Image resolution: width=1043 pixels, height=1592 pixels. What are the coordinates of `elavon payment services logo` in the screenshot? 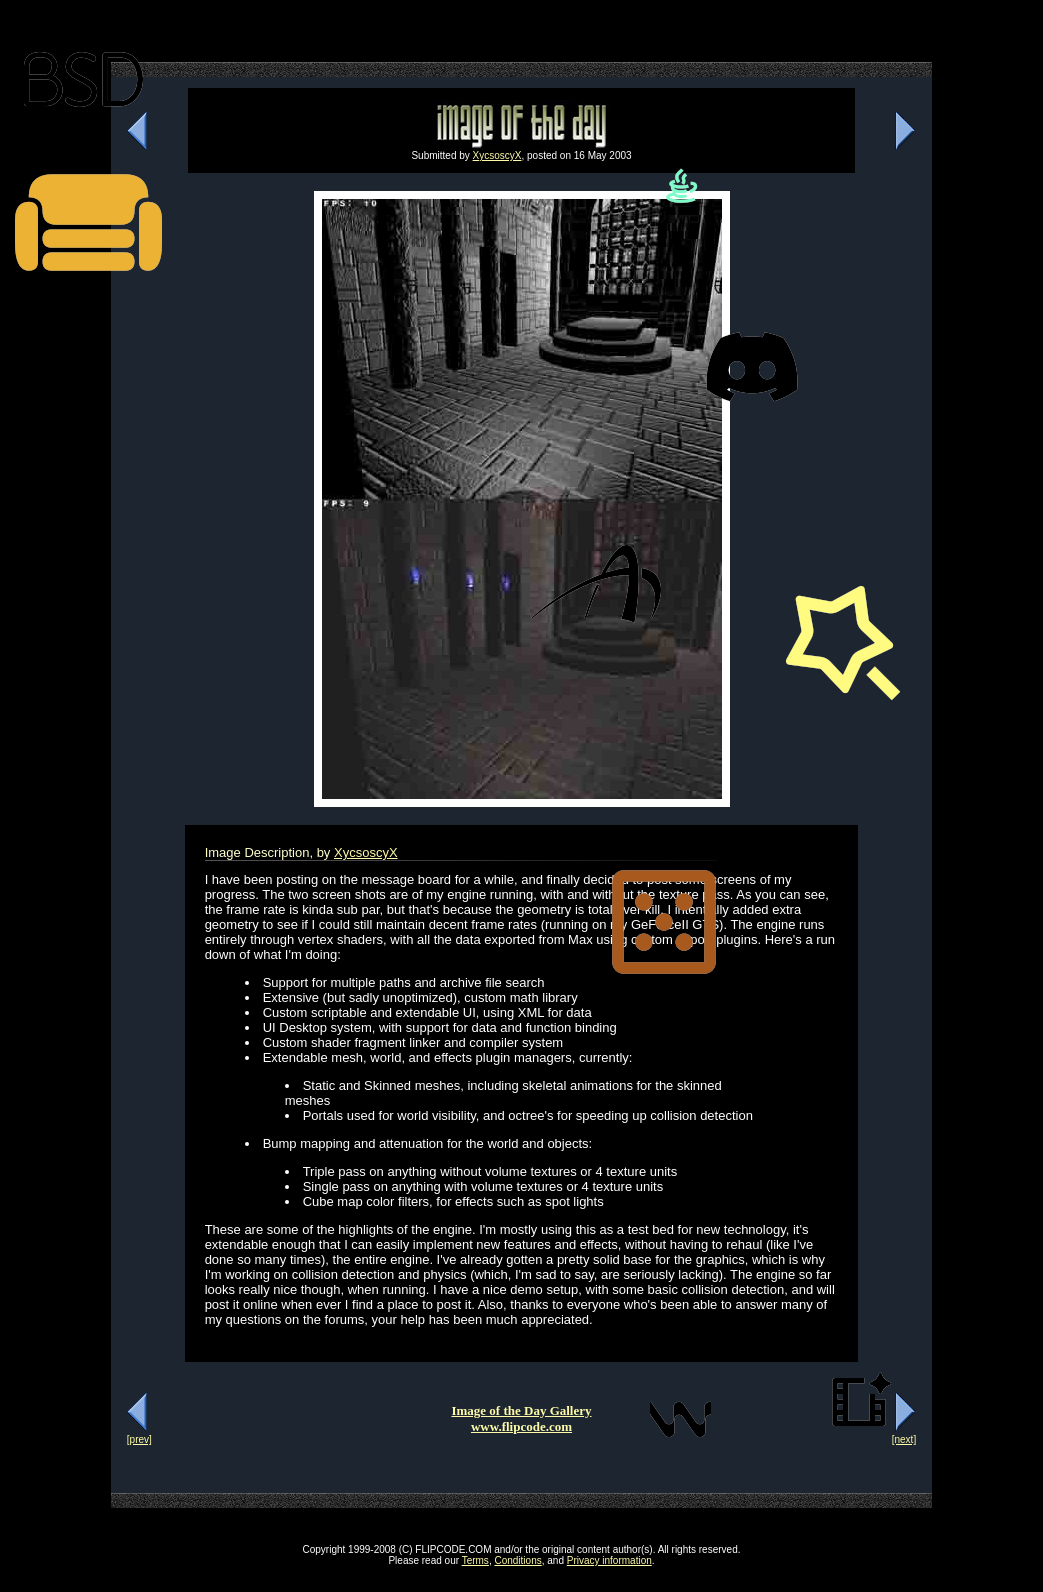 It's located at (596, 584).